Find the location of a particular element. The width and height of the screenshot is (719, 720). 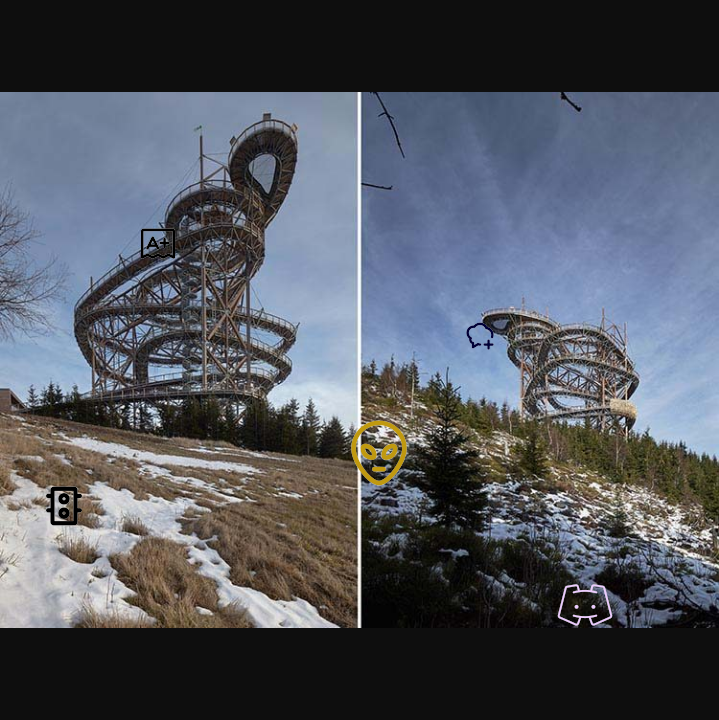

open Discord is located at coordinates (585, 604).